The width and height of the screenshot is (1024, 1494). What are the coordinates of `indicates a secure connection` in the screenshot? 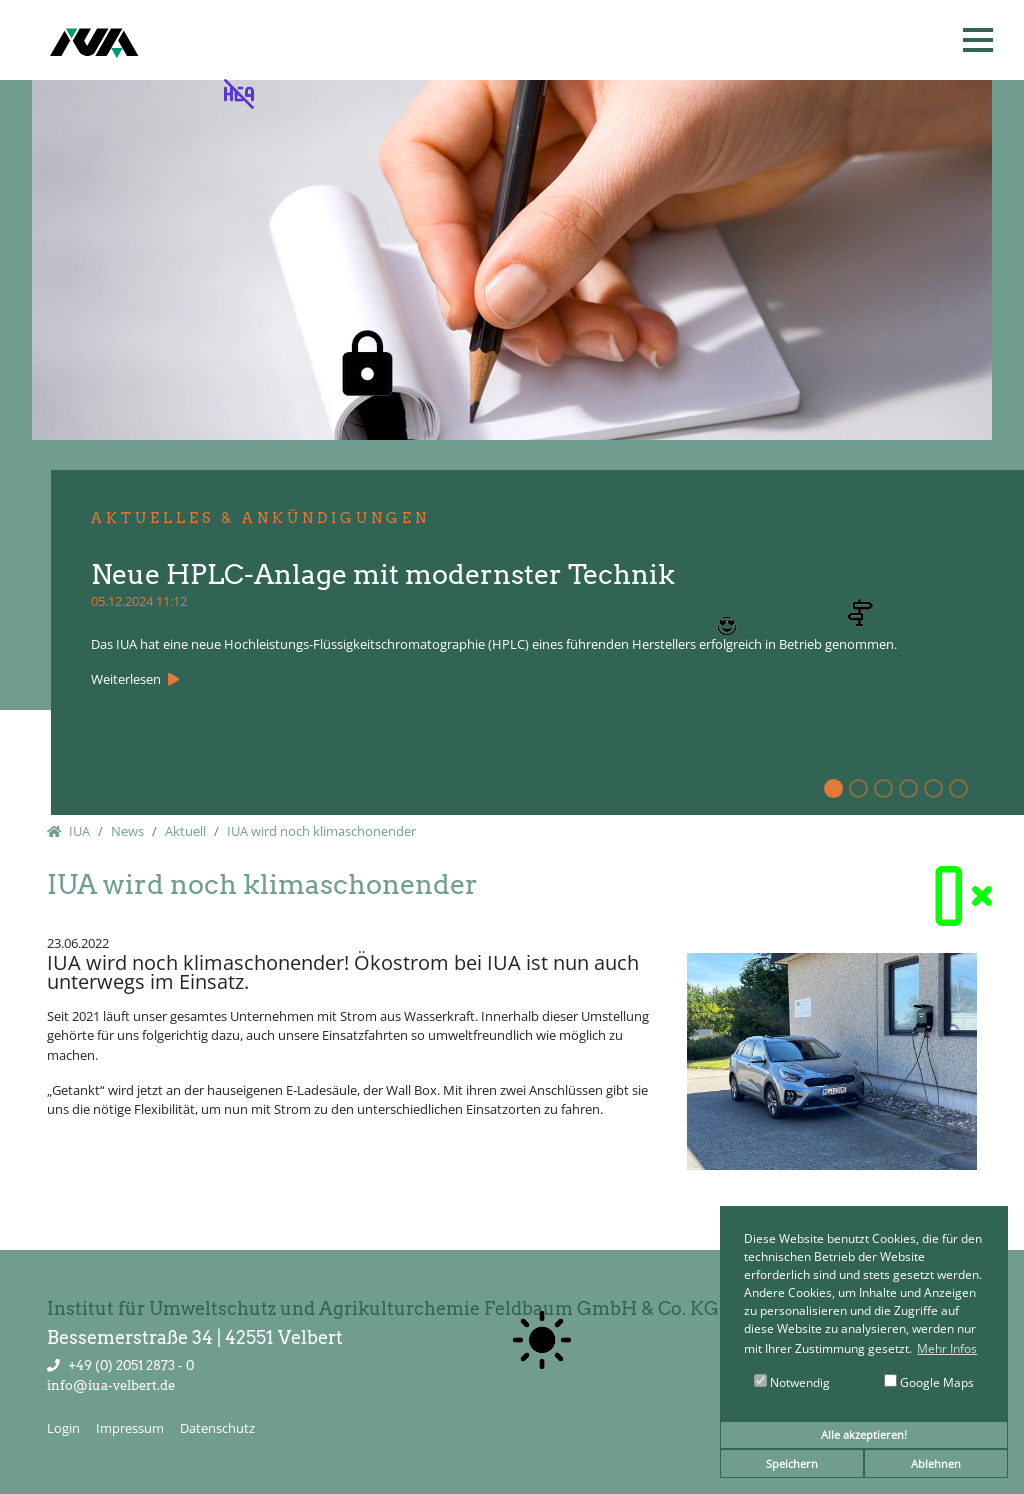 It's located at (367, 364).